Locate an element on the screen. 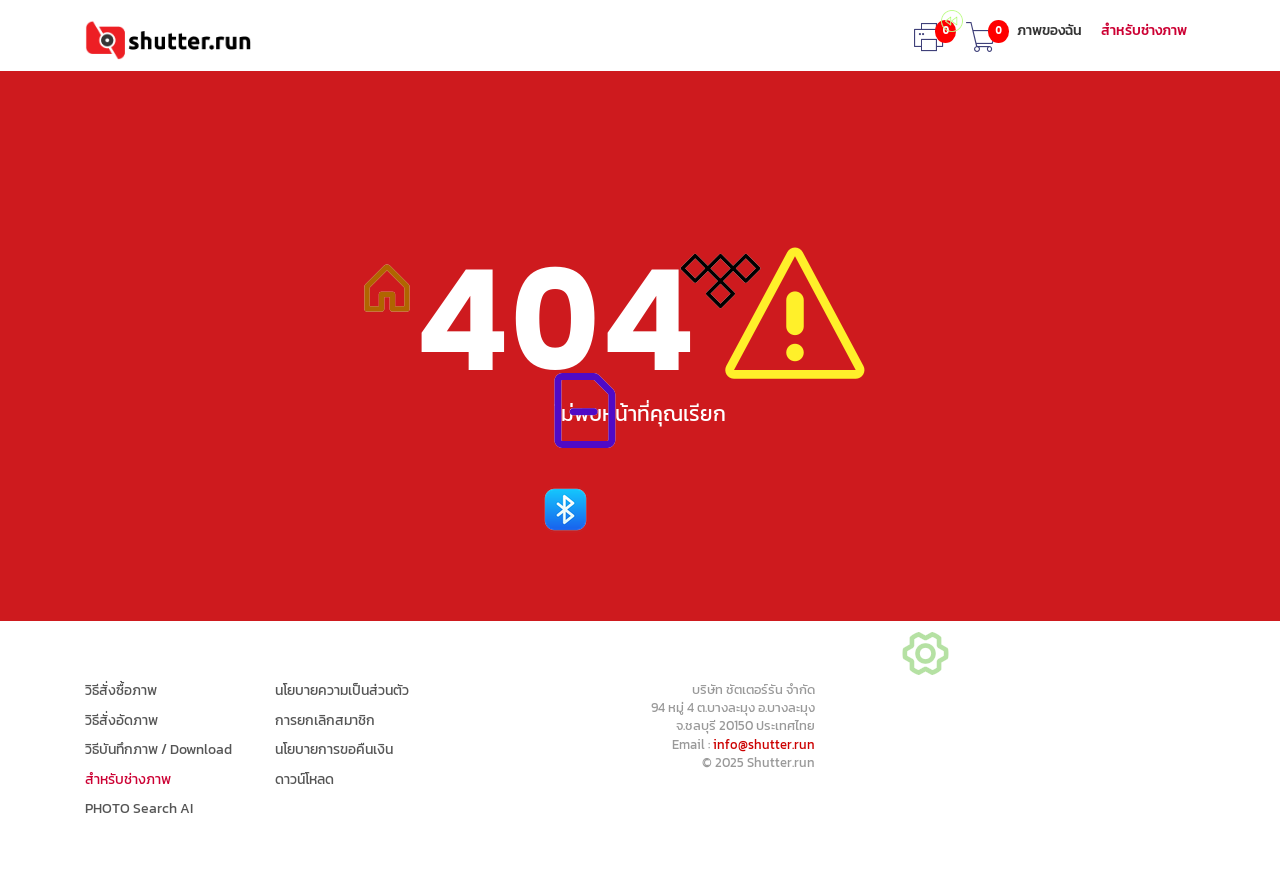 Image resolution: width=1280 pixels, height=879 pixels. indicates a file has been removed or deleted is located at coordinates (582, 410).